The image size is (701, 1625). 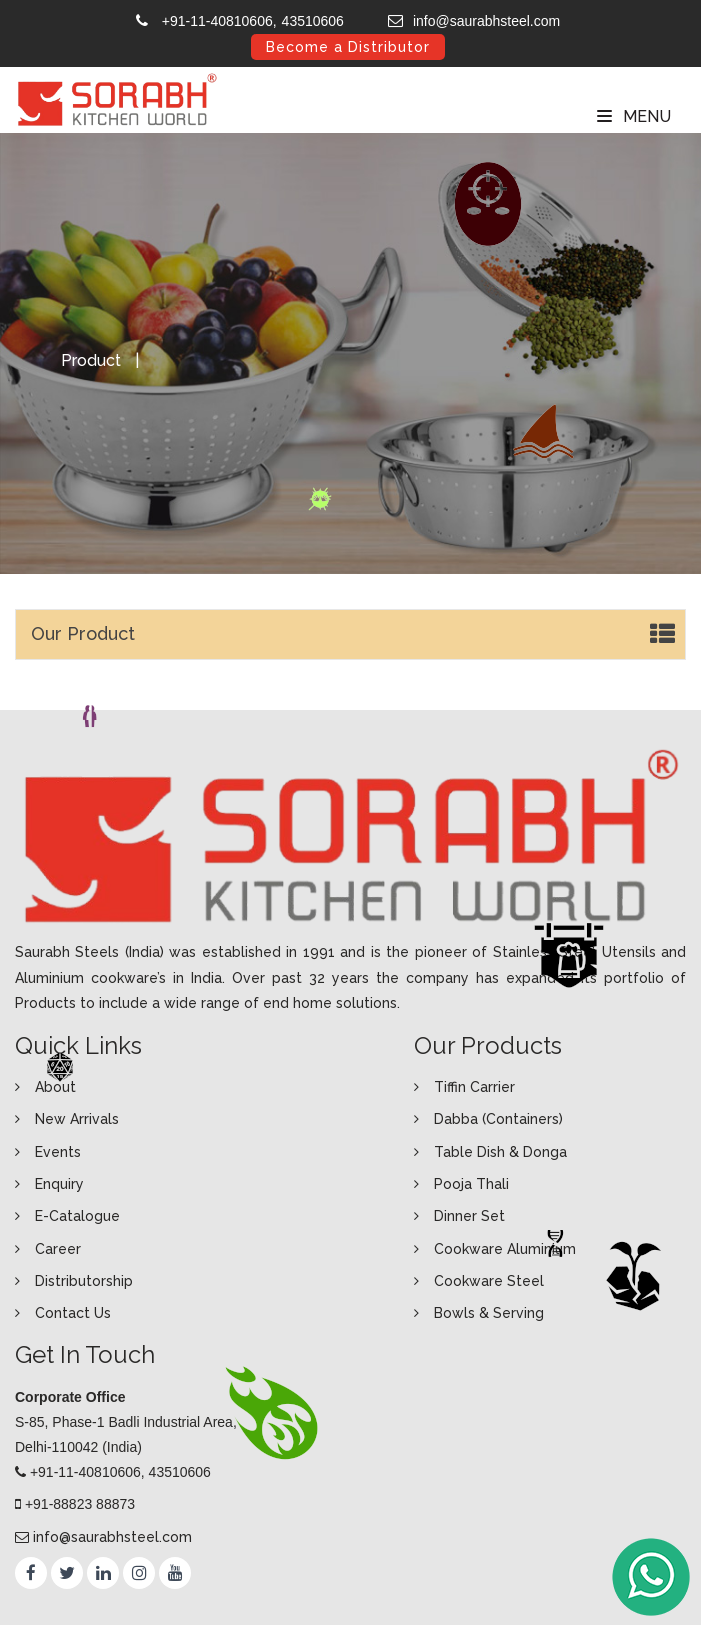 What do you see at coordinates (320, 499) in the screenshot?
I see `activate magic or special ability` at bounding box center [320, 499].